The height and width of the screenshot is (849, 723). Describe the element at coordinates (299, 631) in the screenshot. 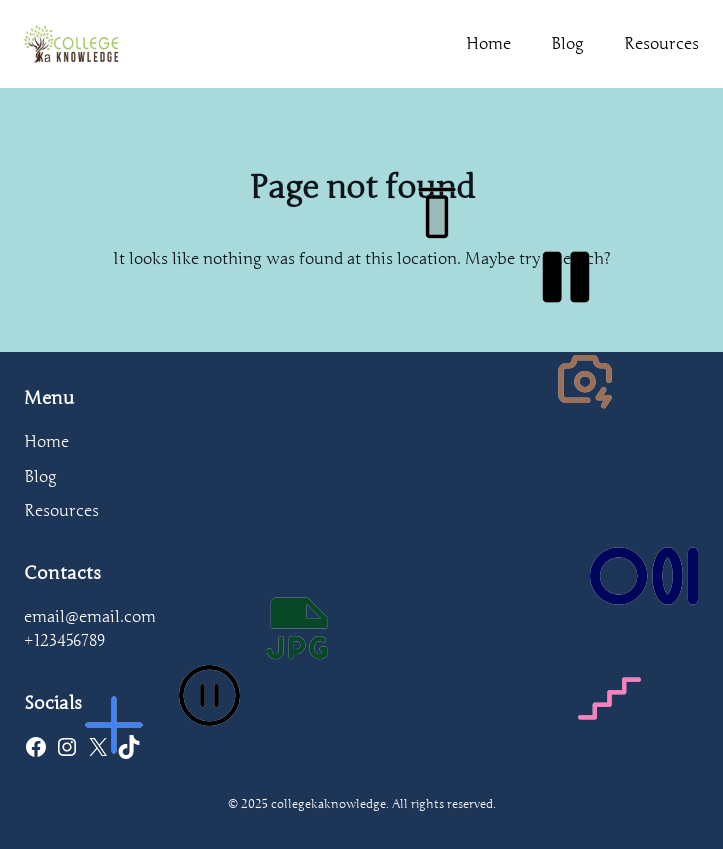

I see `view or open a JPG image file` at that location.